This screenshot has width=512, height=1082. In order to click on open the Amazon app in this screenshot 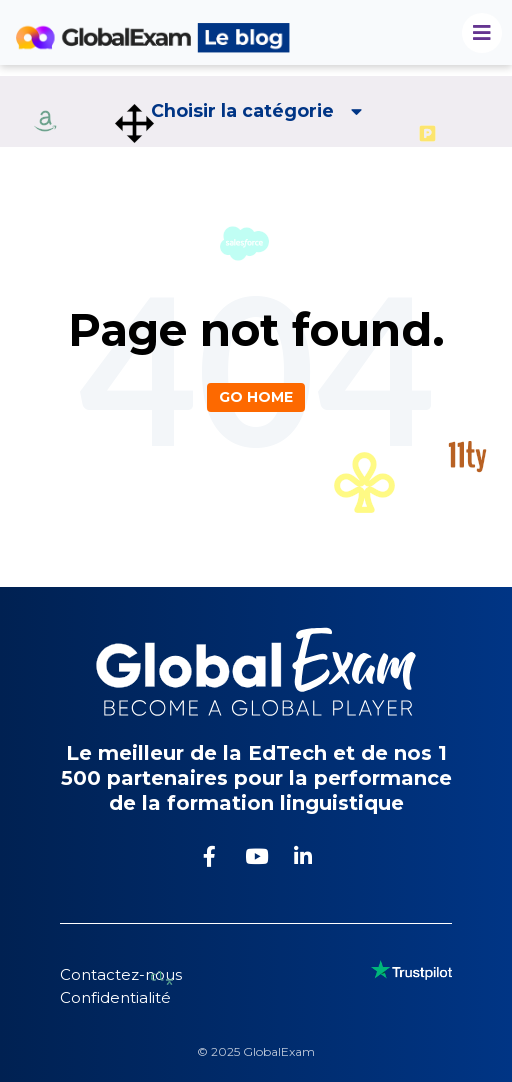, I will do `click(45, 120)`.